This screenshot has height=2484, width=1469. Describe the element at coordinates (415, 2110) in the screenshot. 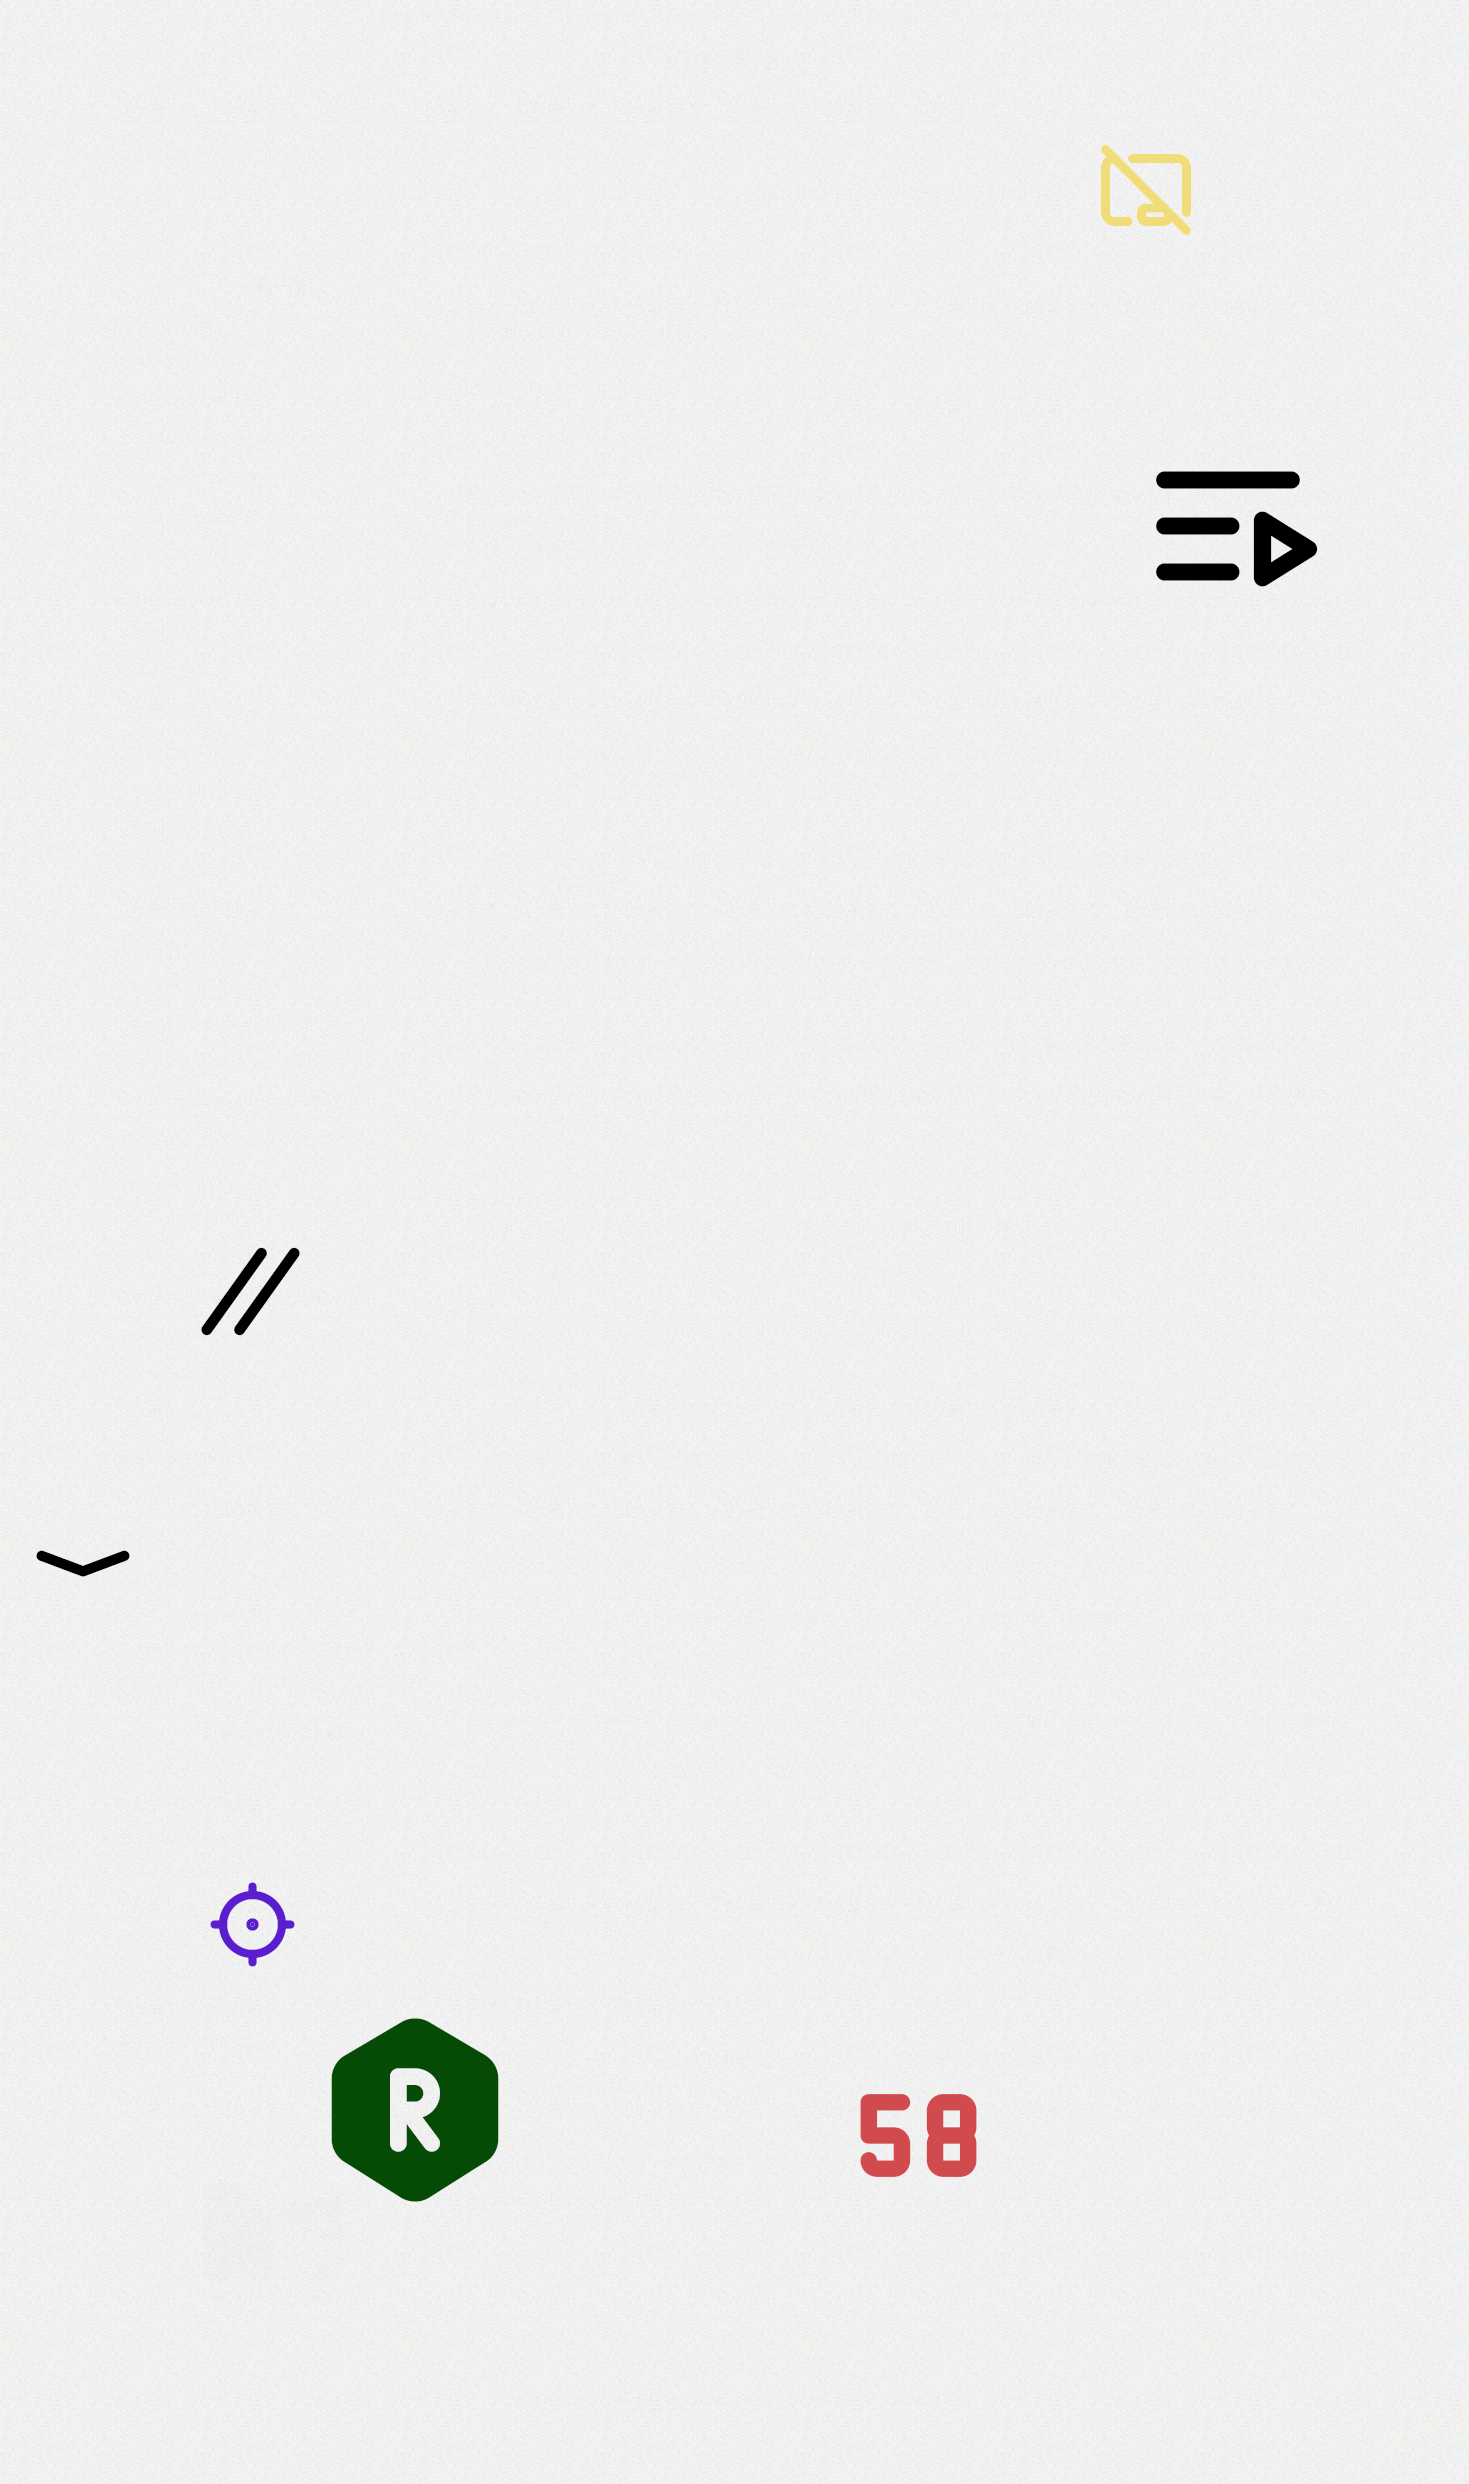

I see `indicates a restricted or rated content category` at that location.